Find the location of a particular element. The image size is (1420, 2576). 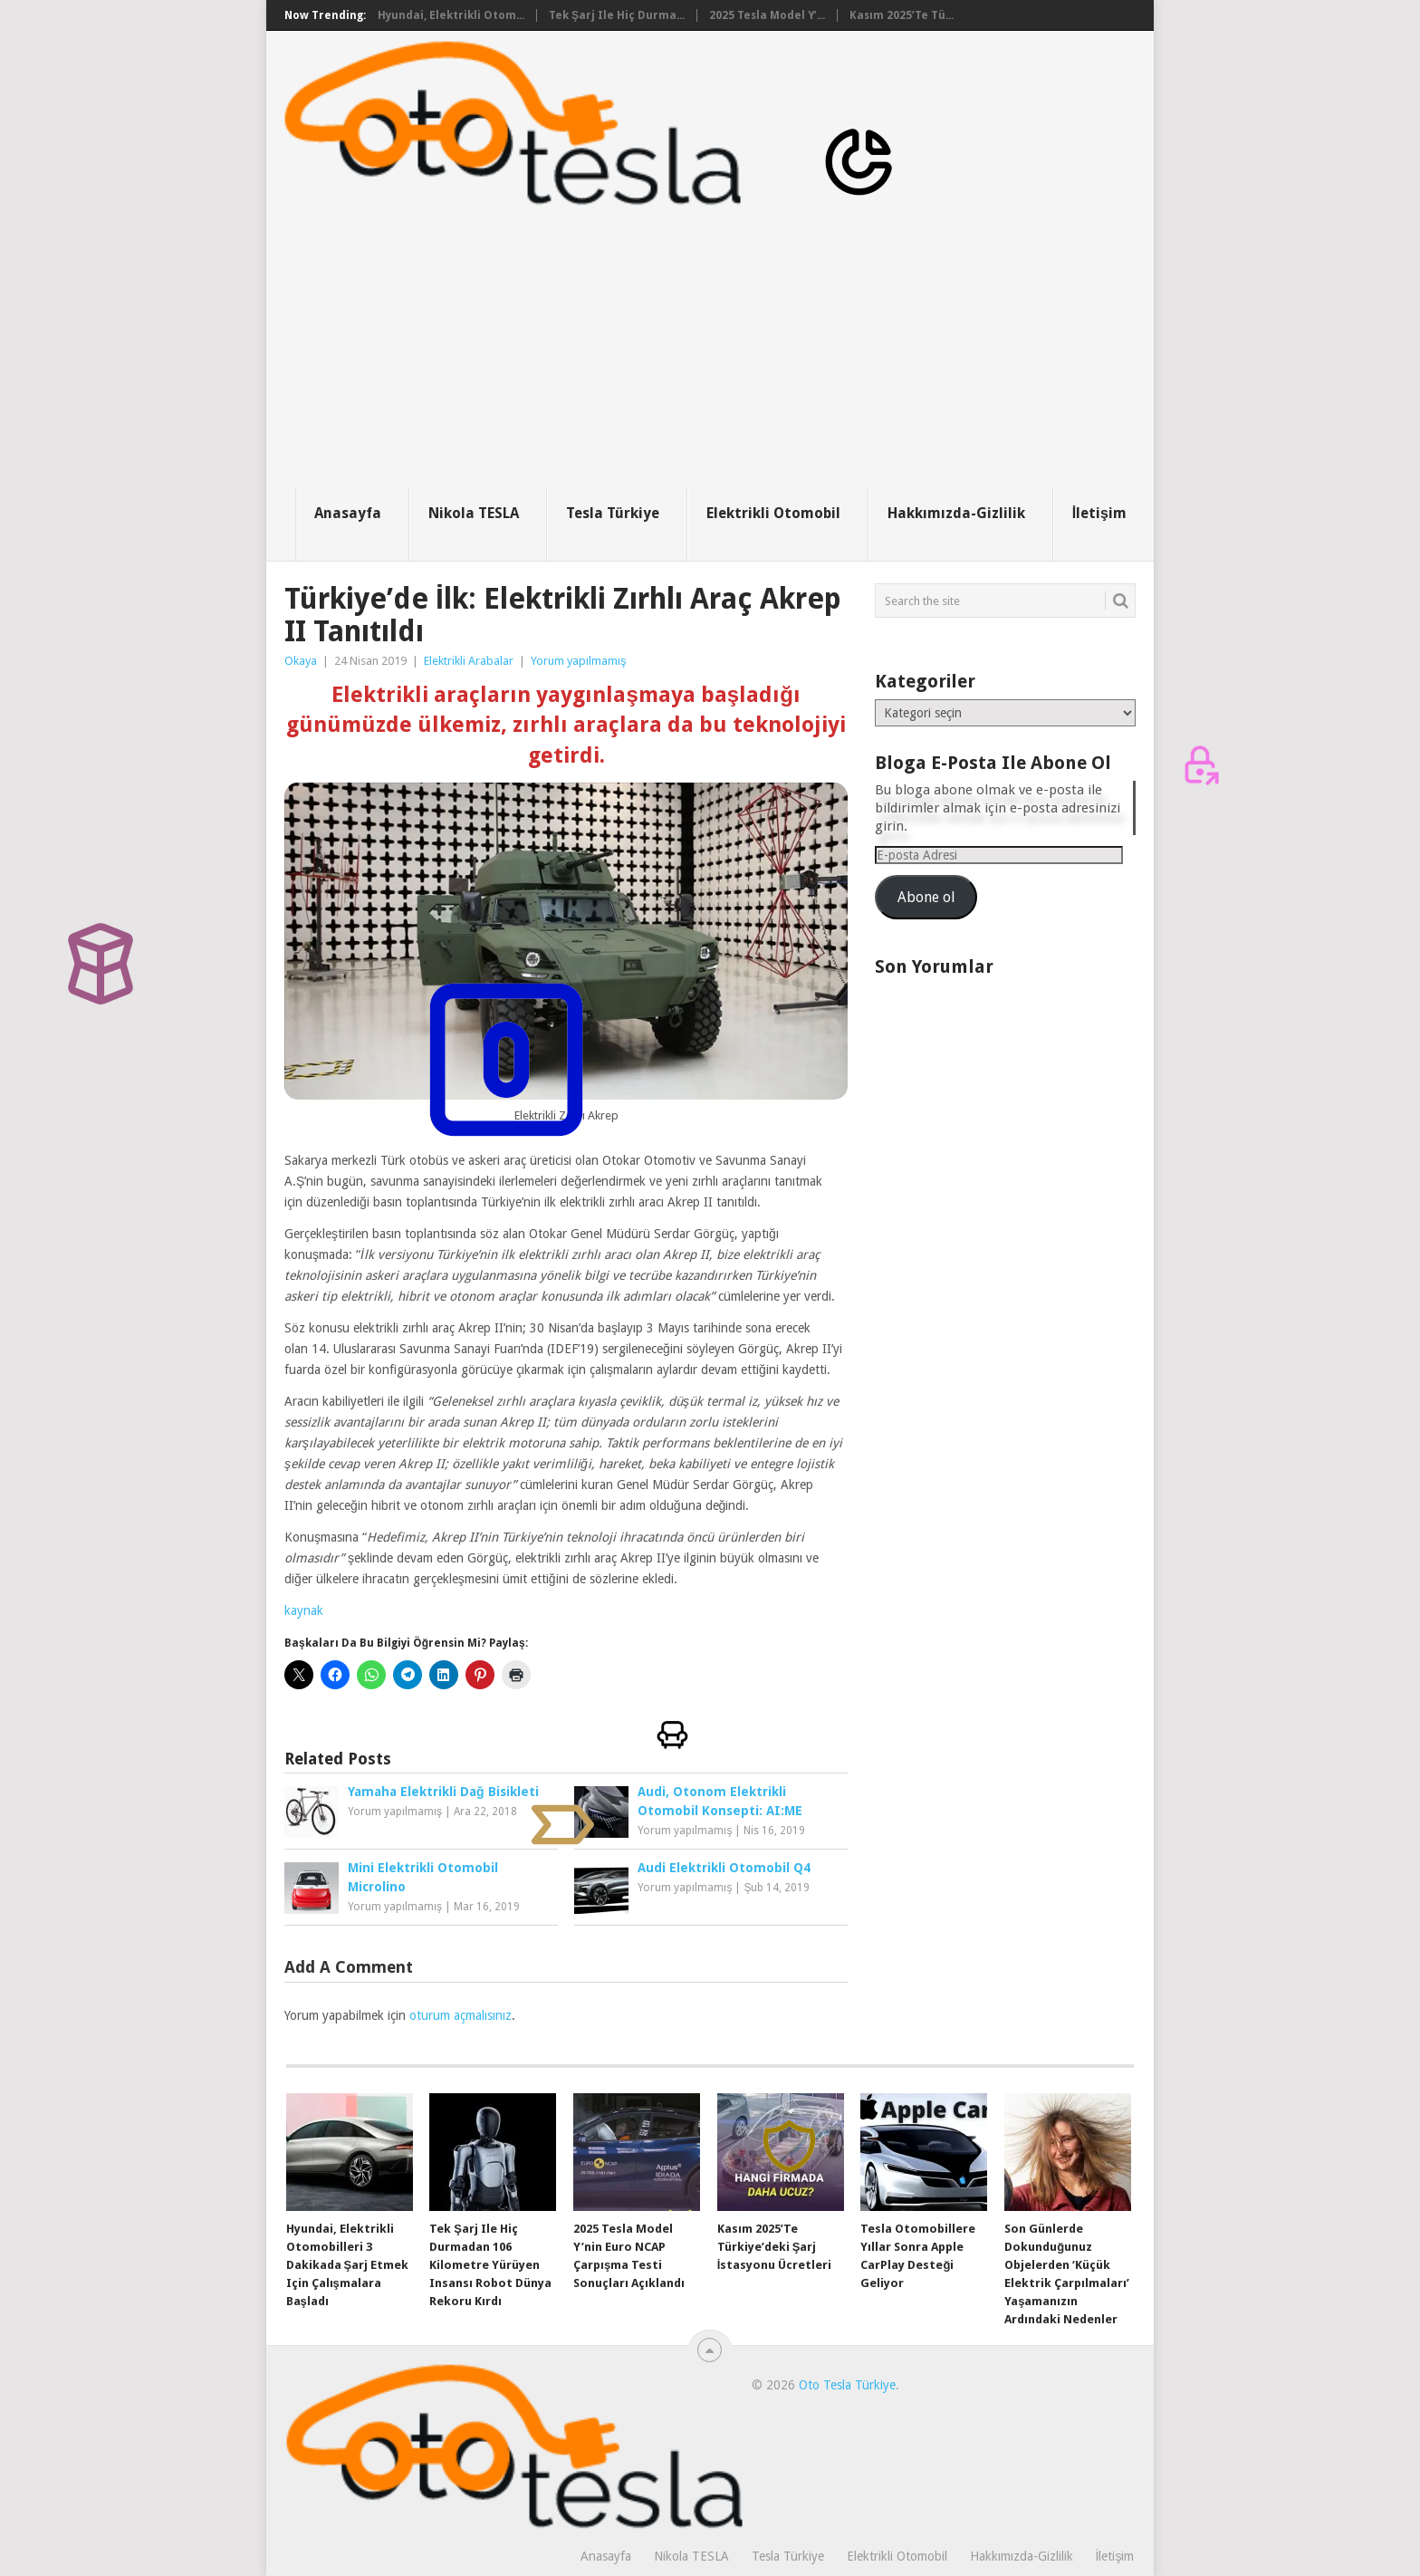

represents the letter "o" in a text or keyboard input is located at coordinates (506, 1060).